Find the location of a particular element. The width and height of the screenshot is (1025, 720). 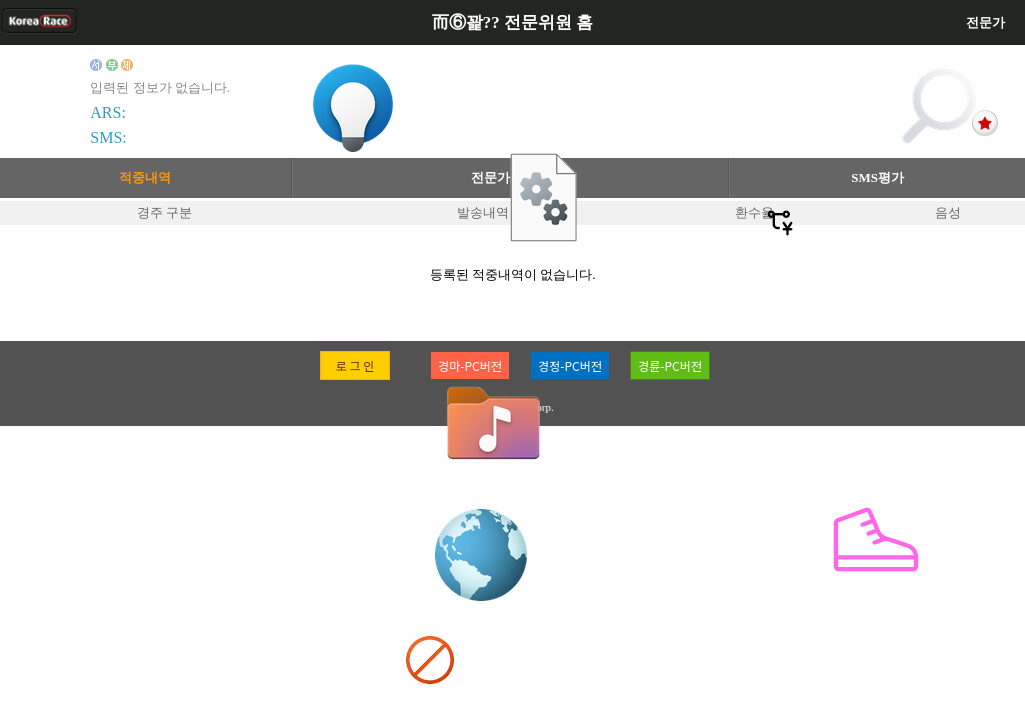

open the search application is located at coordinates (939, 104).